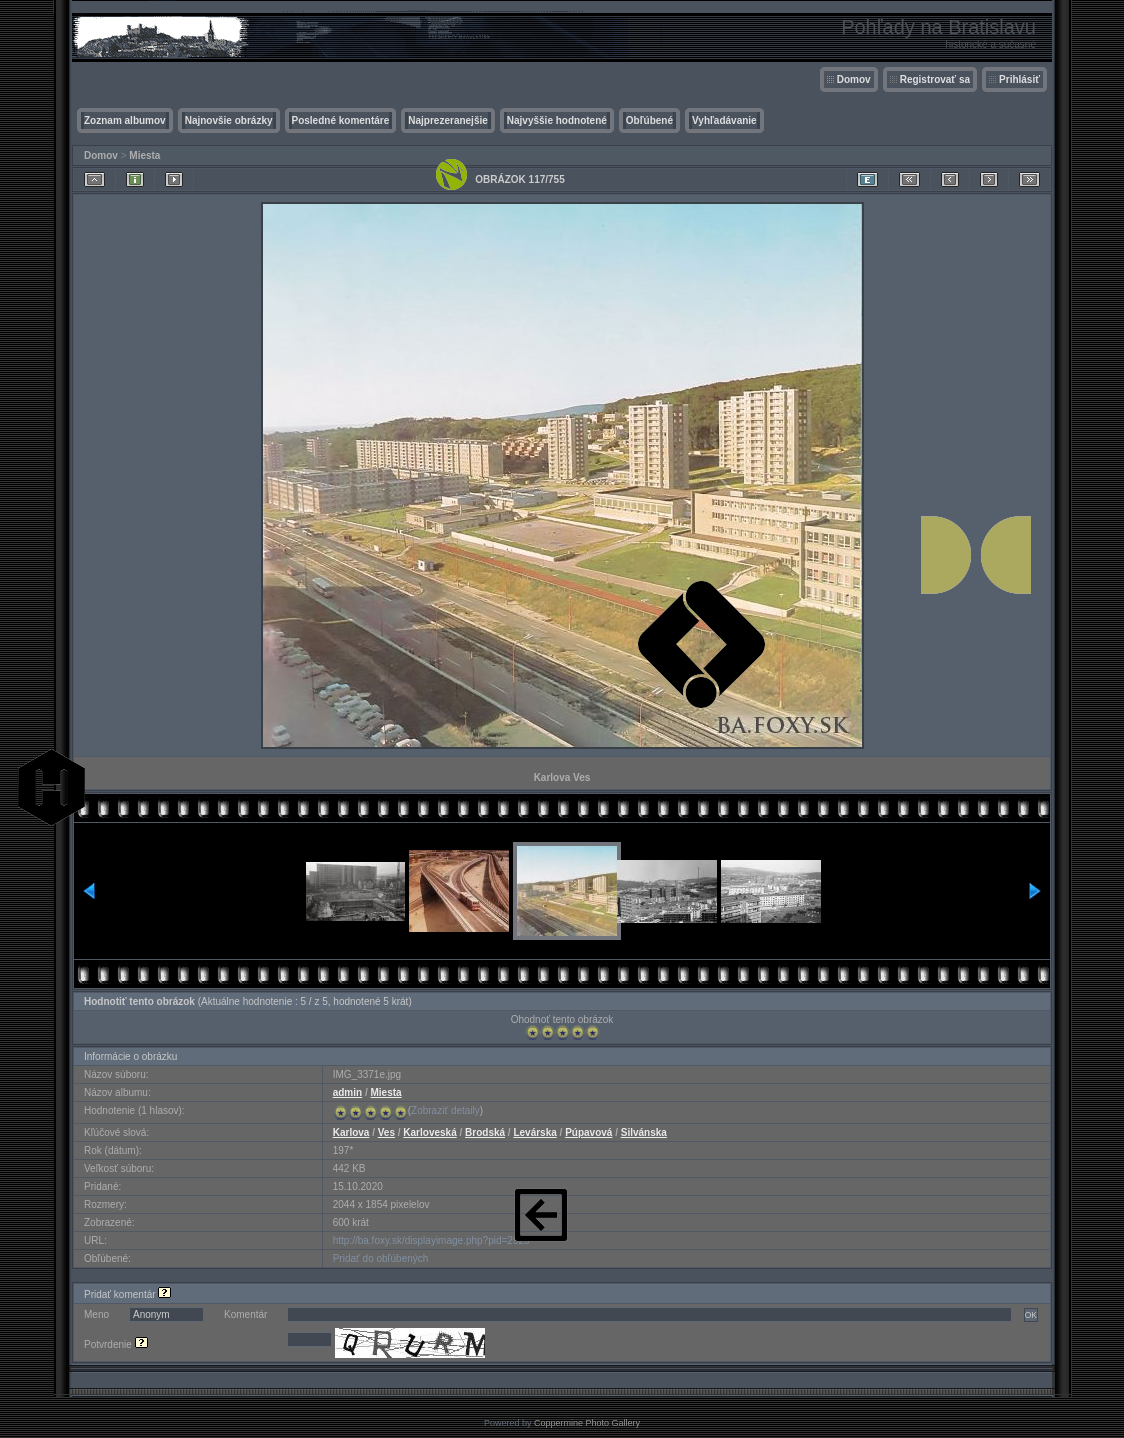 Image resolution: width=1124 pixels, height=1438 pixels. I want to click on google tag manager logo, so click(701, 644).